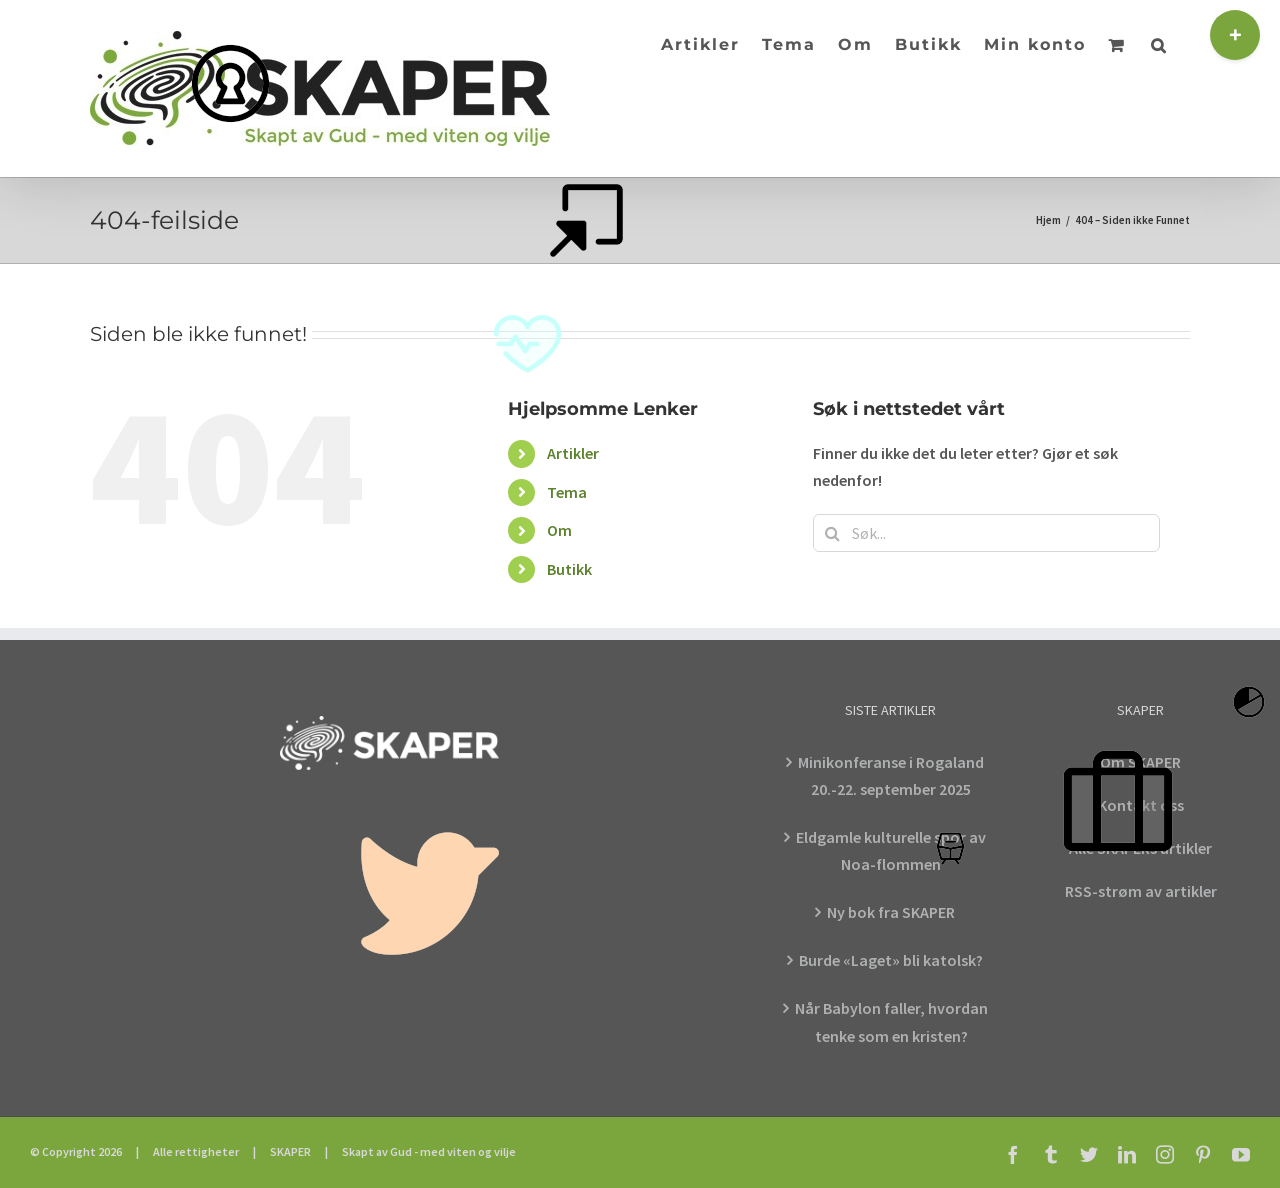  What do you see at coordinates (950, 847) in the screenshot?
I see `view regional train schedules` at bounding box center [950, 847].